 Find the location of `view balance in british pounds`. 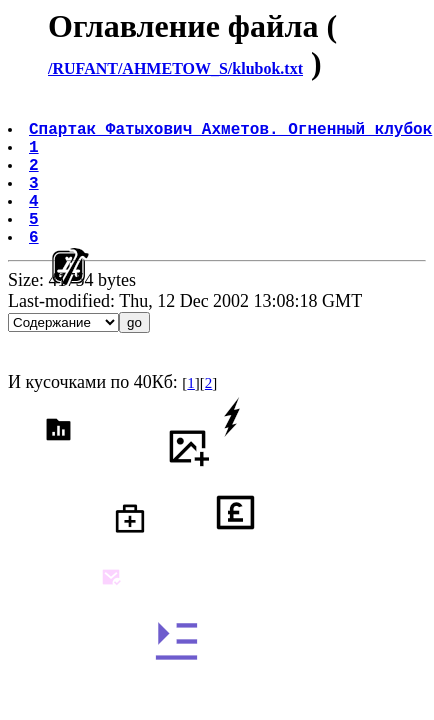

view balance in british pounds is located at coordinates (235, 512).